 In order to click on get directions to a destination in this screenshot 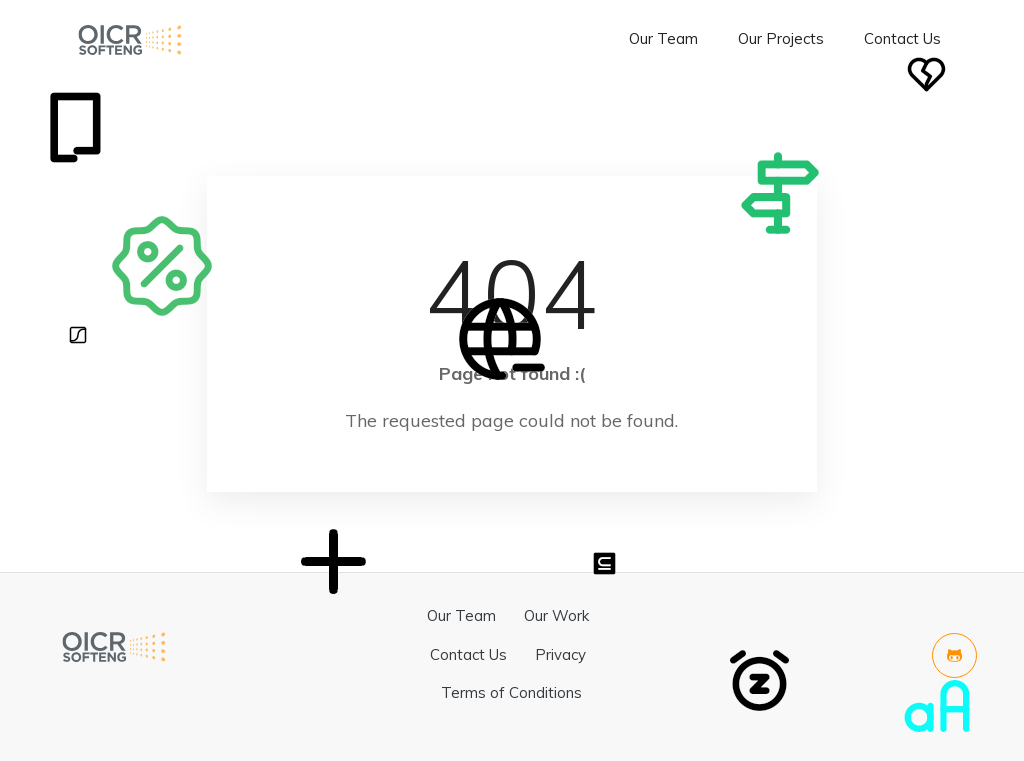, I will do `click(778, 193)`.